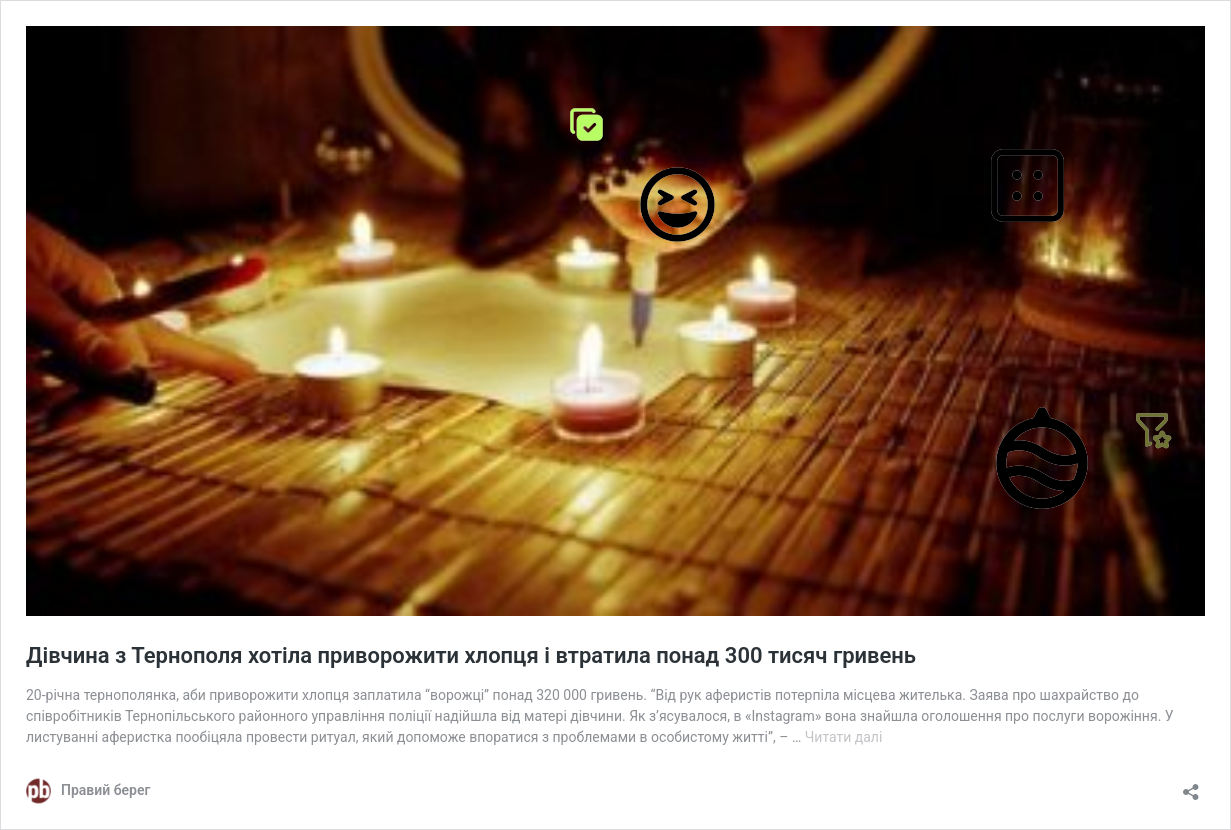  What do you see at coordinates (1042, 458) in the screenshot?
I see `holiday or seasonal decoration indicator` at bounding box center [1042, 458].